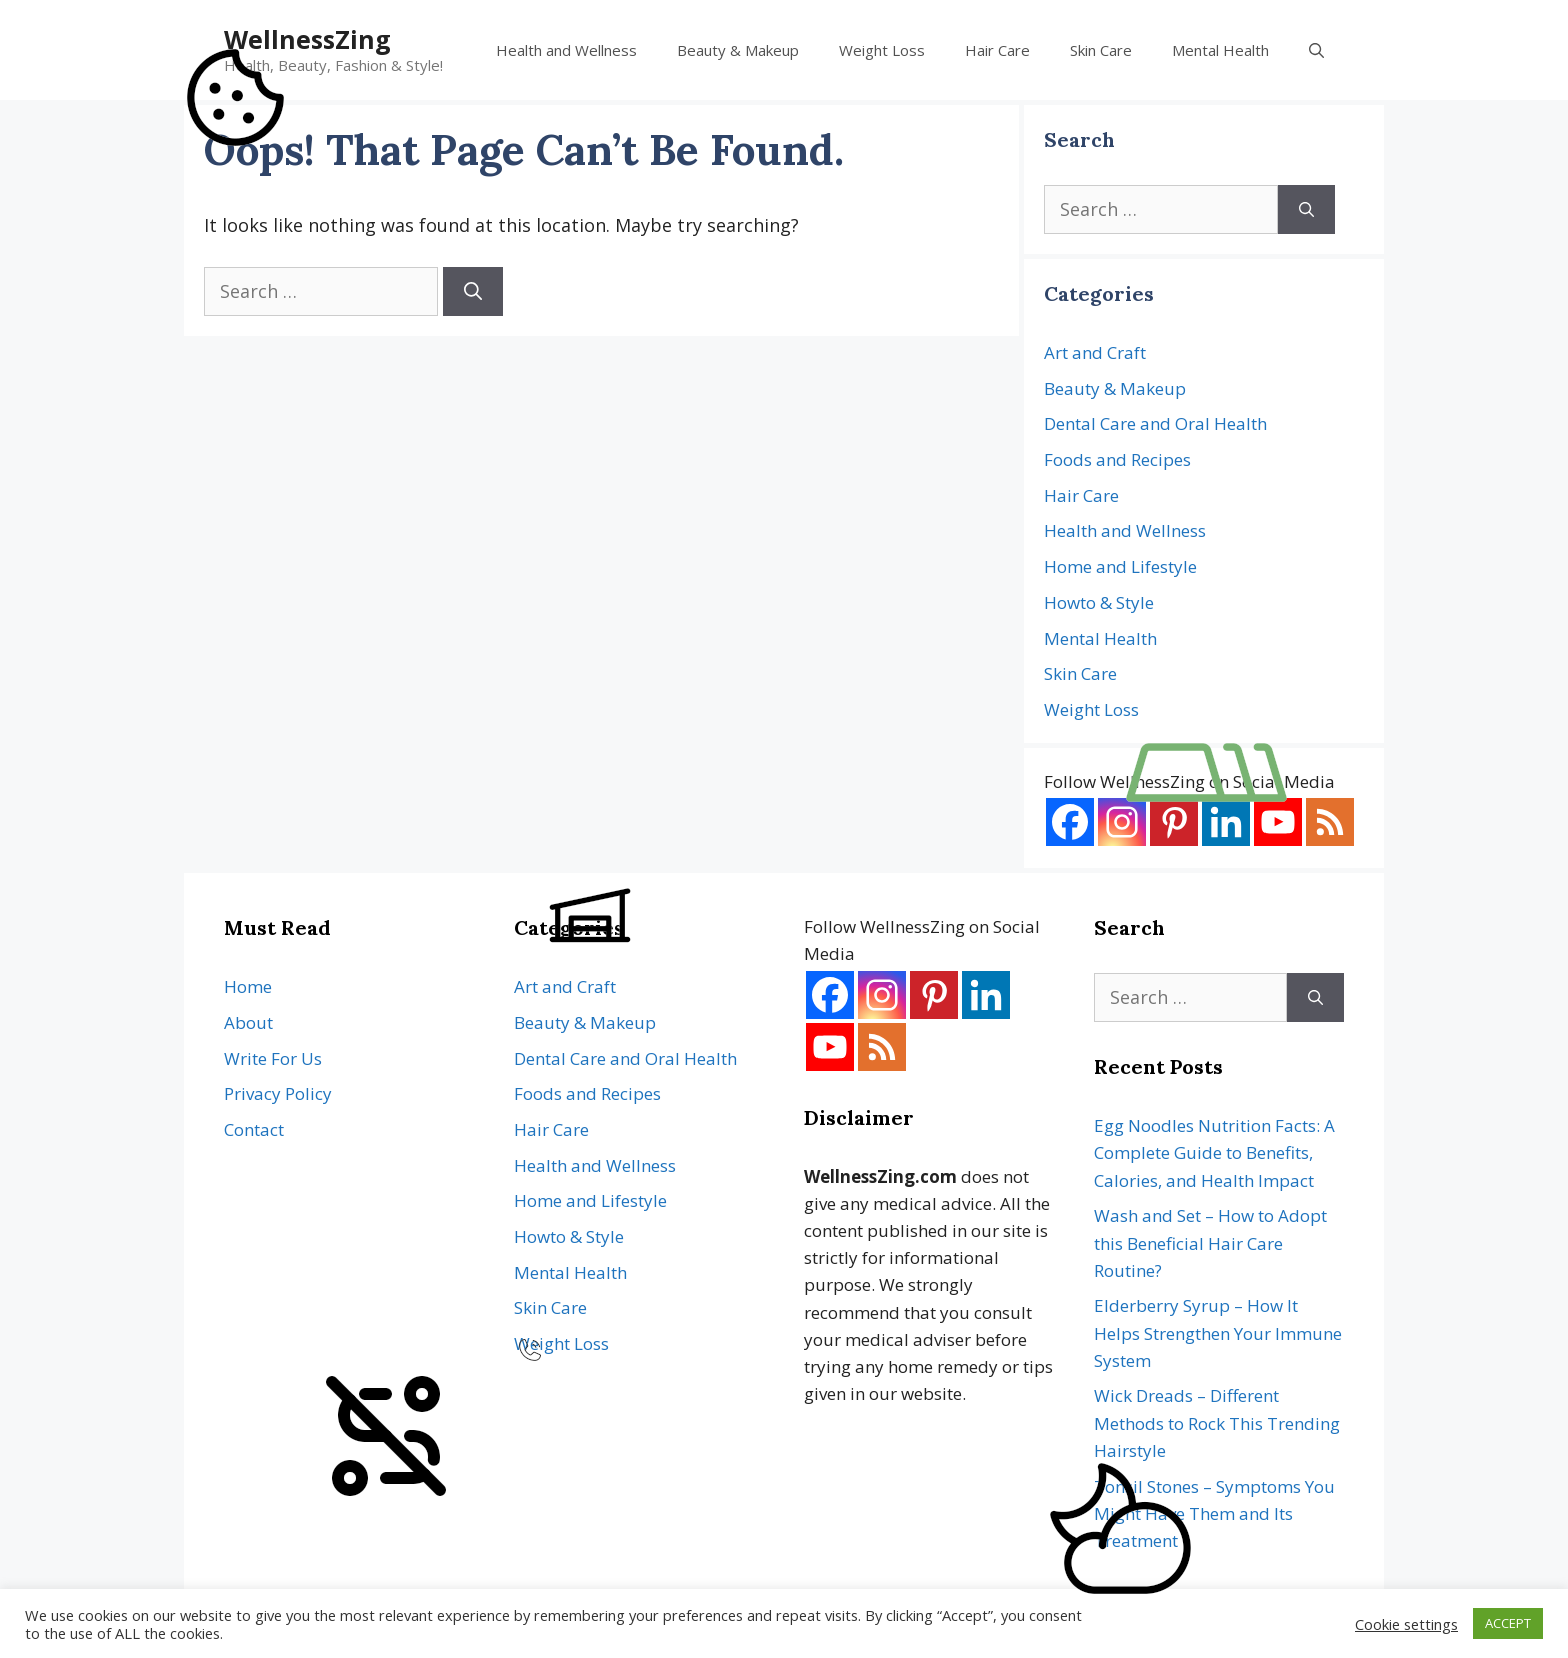 The height and width of the screenshot is (1658, 1568). What do you see at coordinates (1206, 772) in the screenshot?
I see `switch between open tabs` at bounding box center [1206, 772].